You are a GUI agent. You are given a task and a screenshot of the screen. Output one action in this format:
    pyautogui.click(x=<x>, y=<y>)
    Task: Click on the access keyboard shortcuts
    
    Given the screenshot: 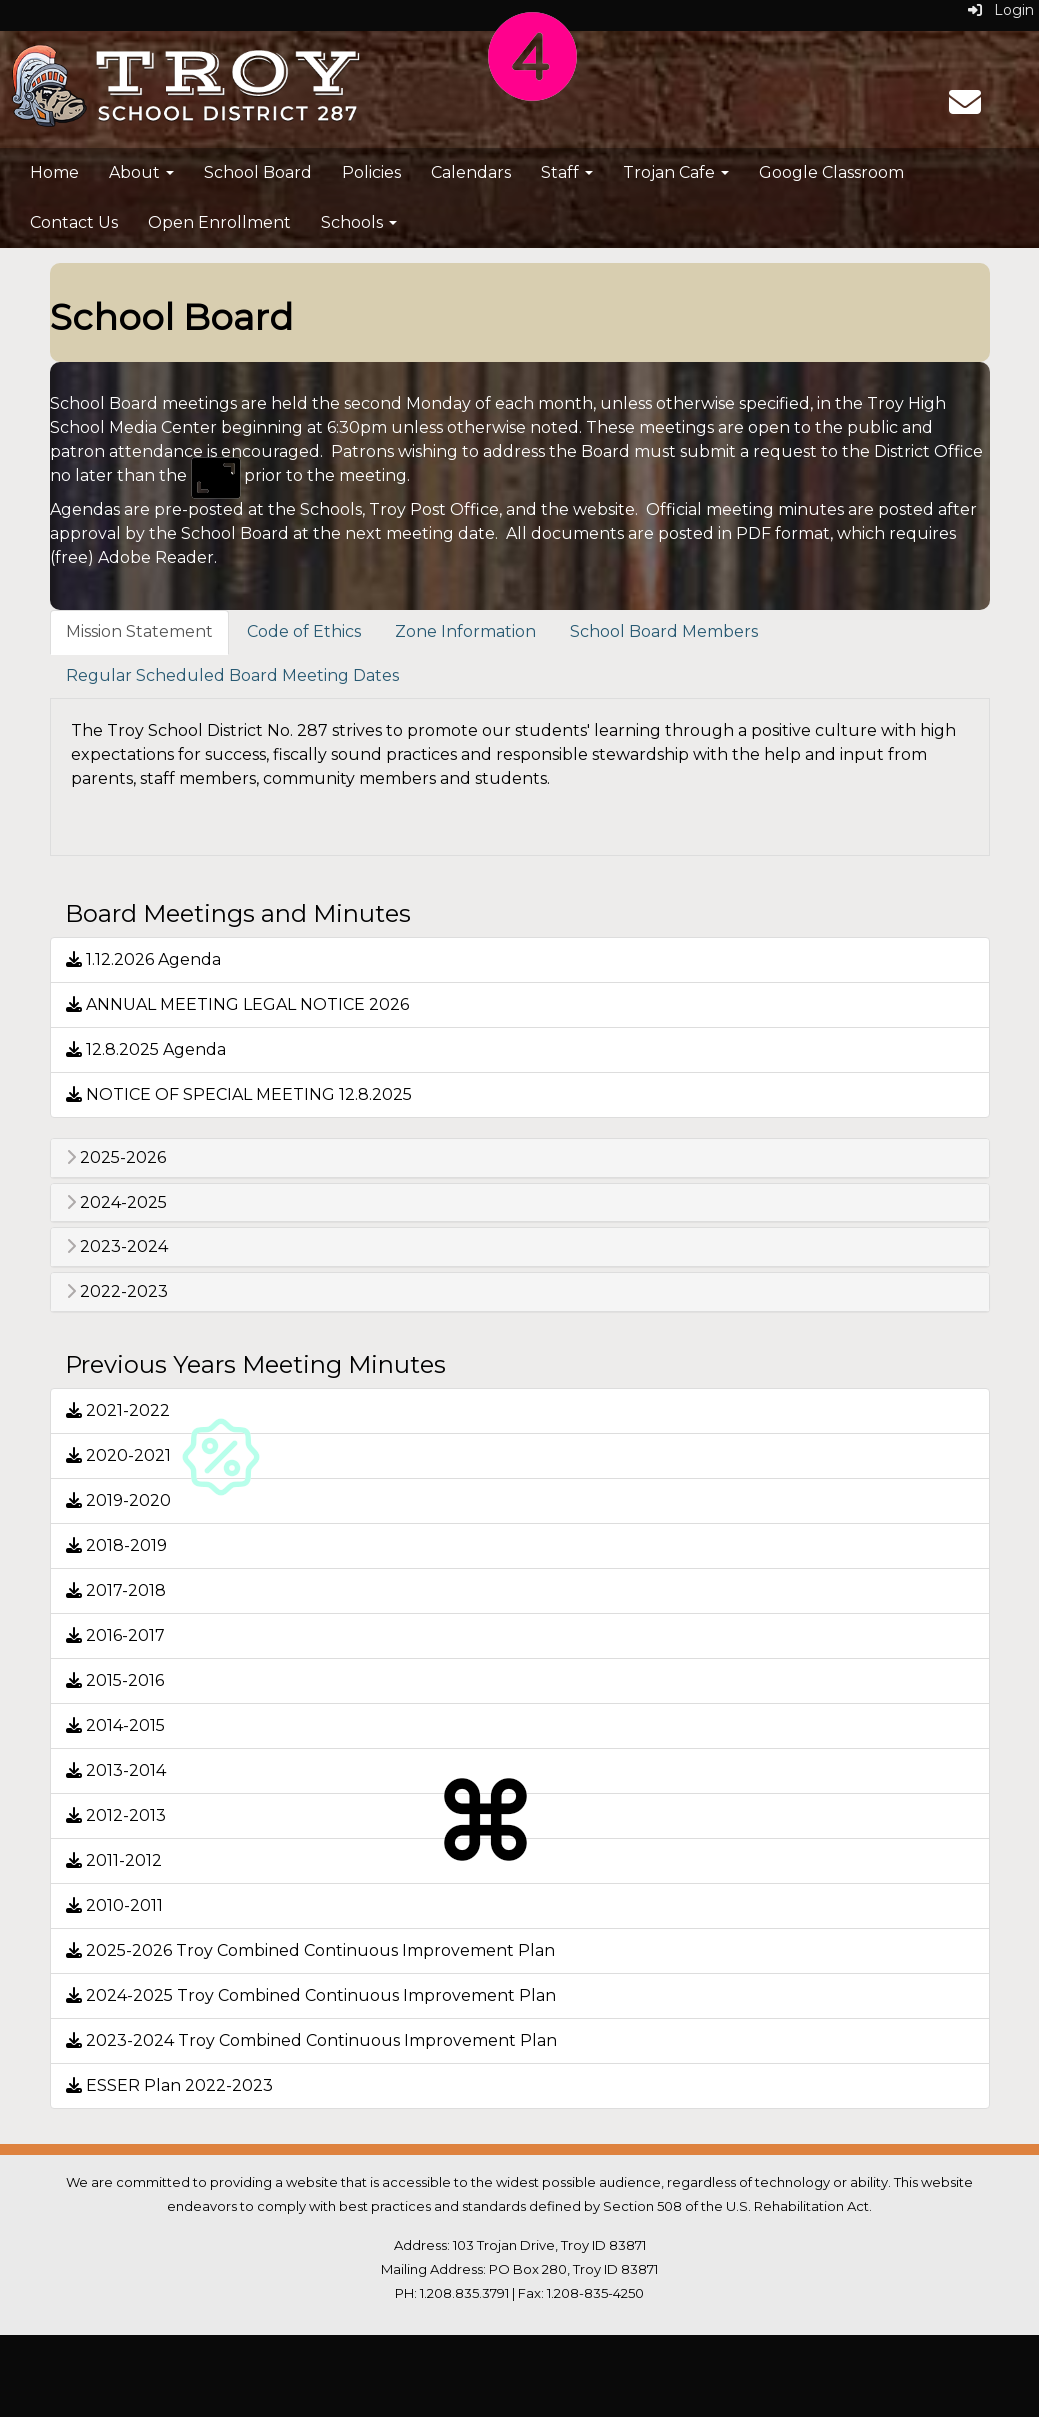 What is the action you would take?
    pyautogui.click(x=485, y=1819)
    